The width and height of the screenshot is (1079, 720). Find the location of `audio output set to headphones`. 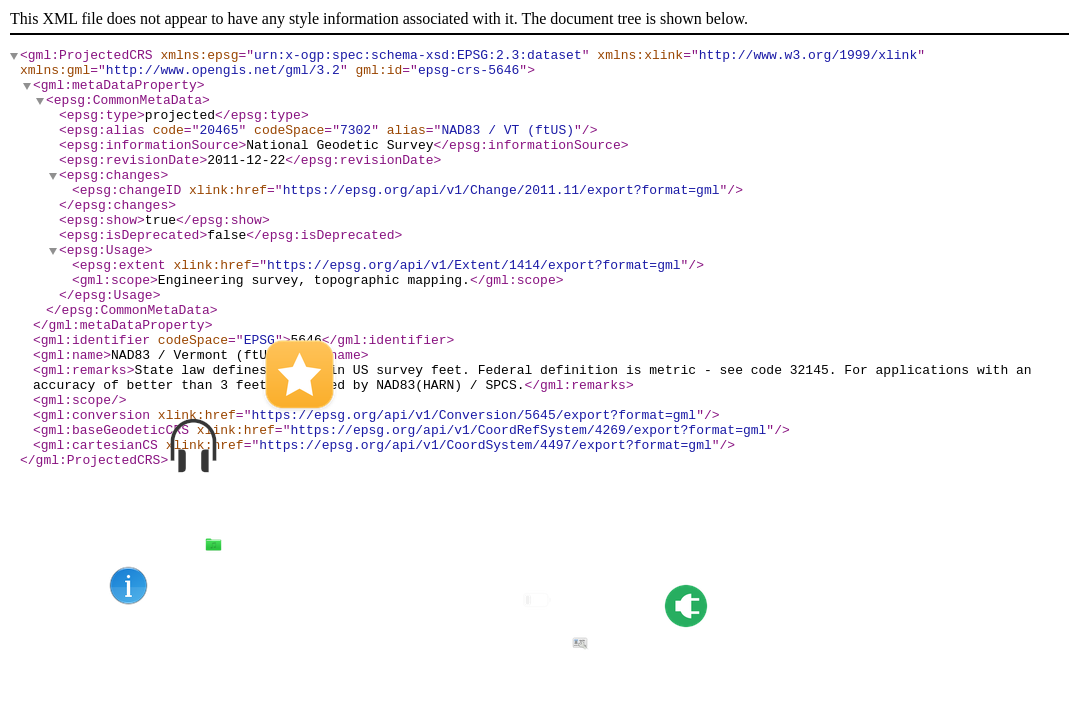

audio output set to headphones is located at coordinates (193, 445).